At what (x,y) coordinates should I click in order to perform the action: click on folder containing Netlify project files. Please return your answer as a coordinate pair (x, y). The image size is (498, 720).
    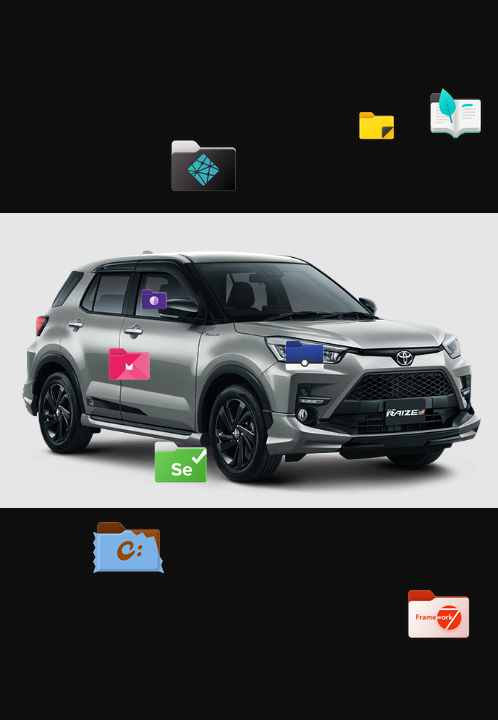
    Looking at the image, I should click on (203, 167).